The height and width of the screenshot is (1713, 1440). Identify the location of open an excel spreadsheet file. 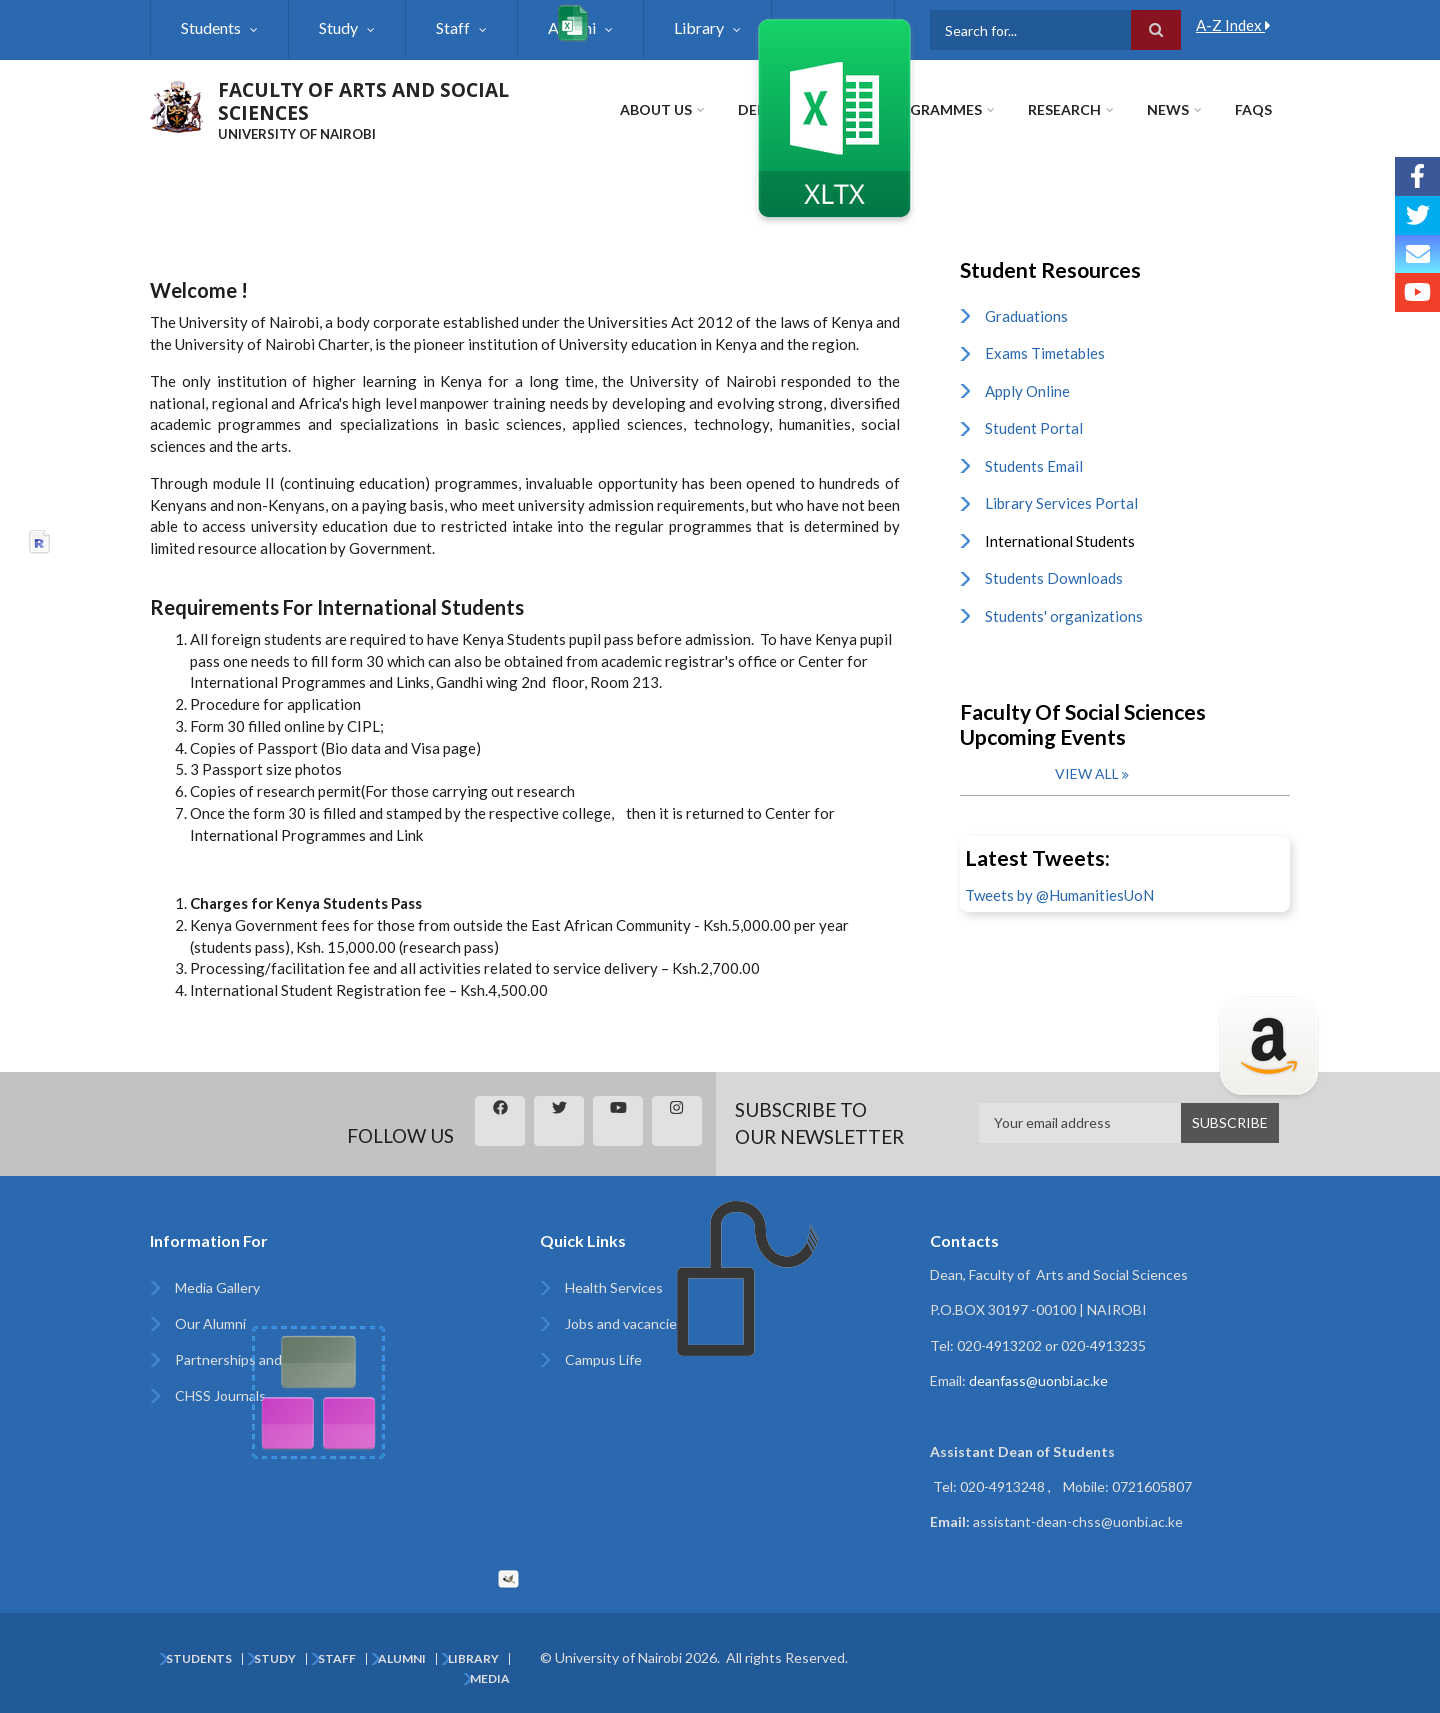
(573, 23).